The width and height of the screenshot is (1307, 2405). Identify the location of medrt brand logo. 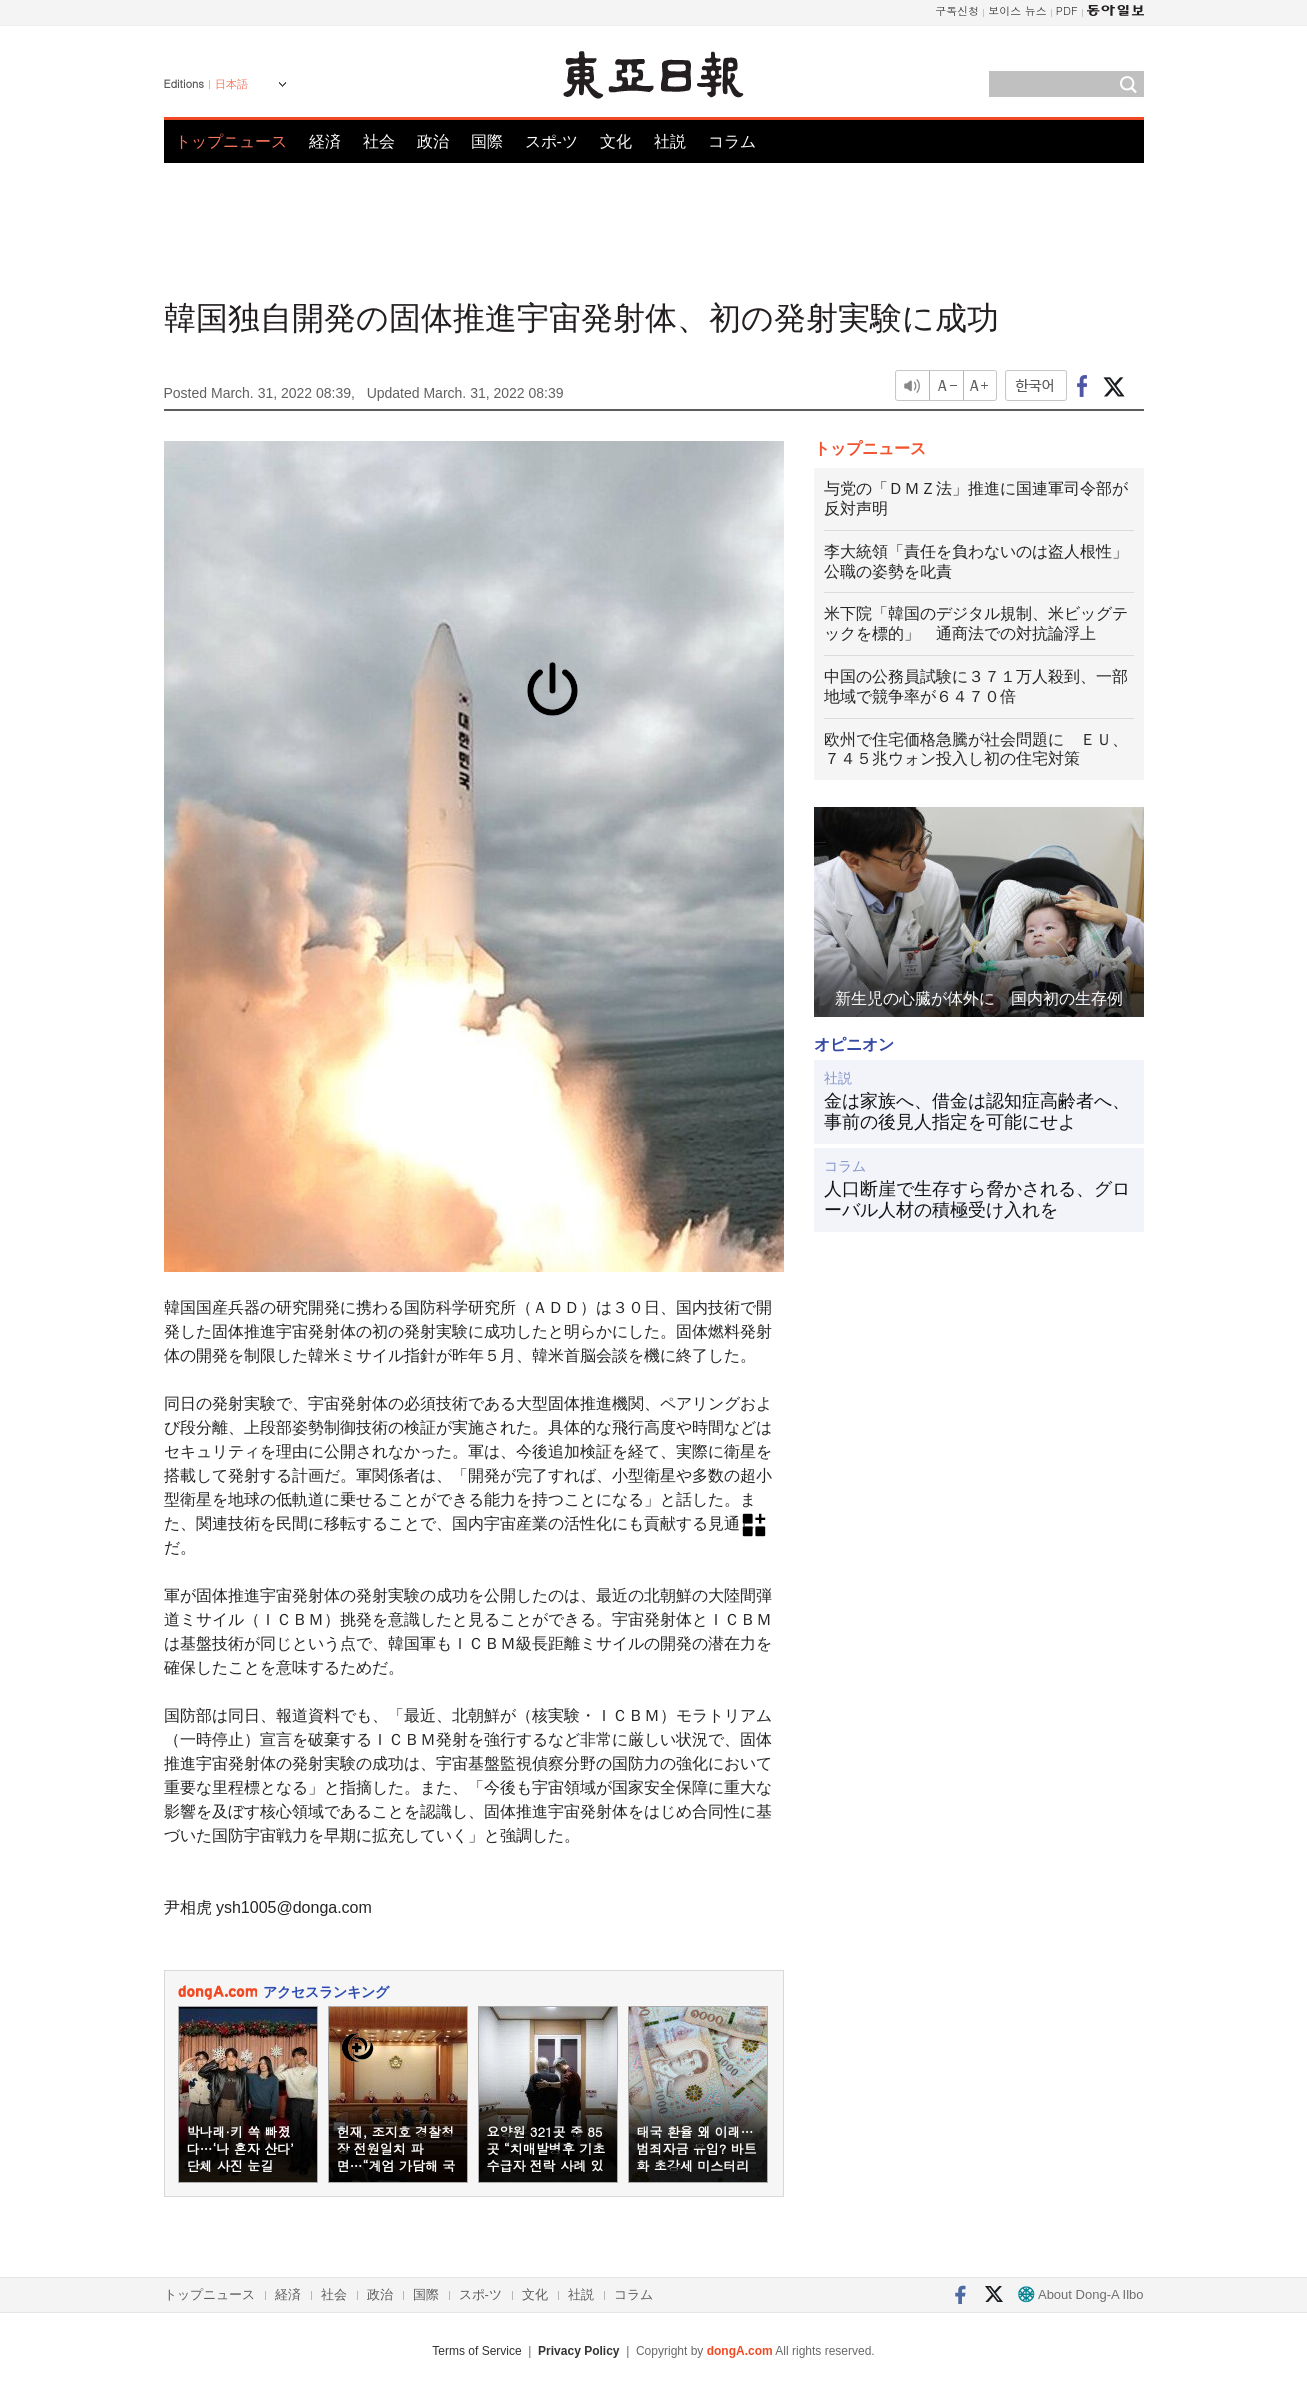
(357, 2047).